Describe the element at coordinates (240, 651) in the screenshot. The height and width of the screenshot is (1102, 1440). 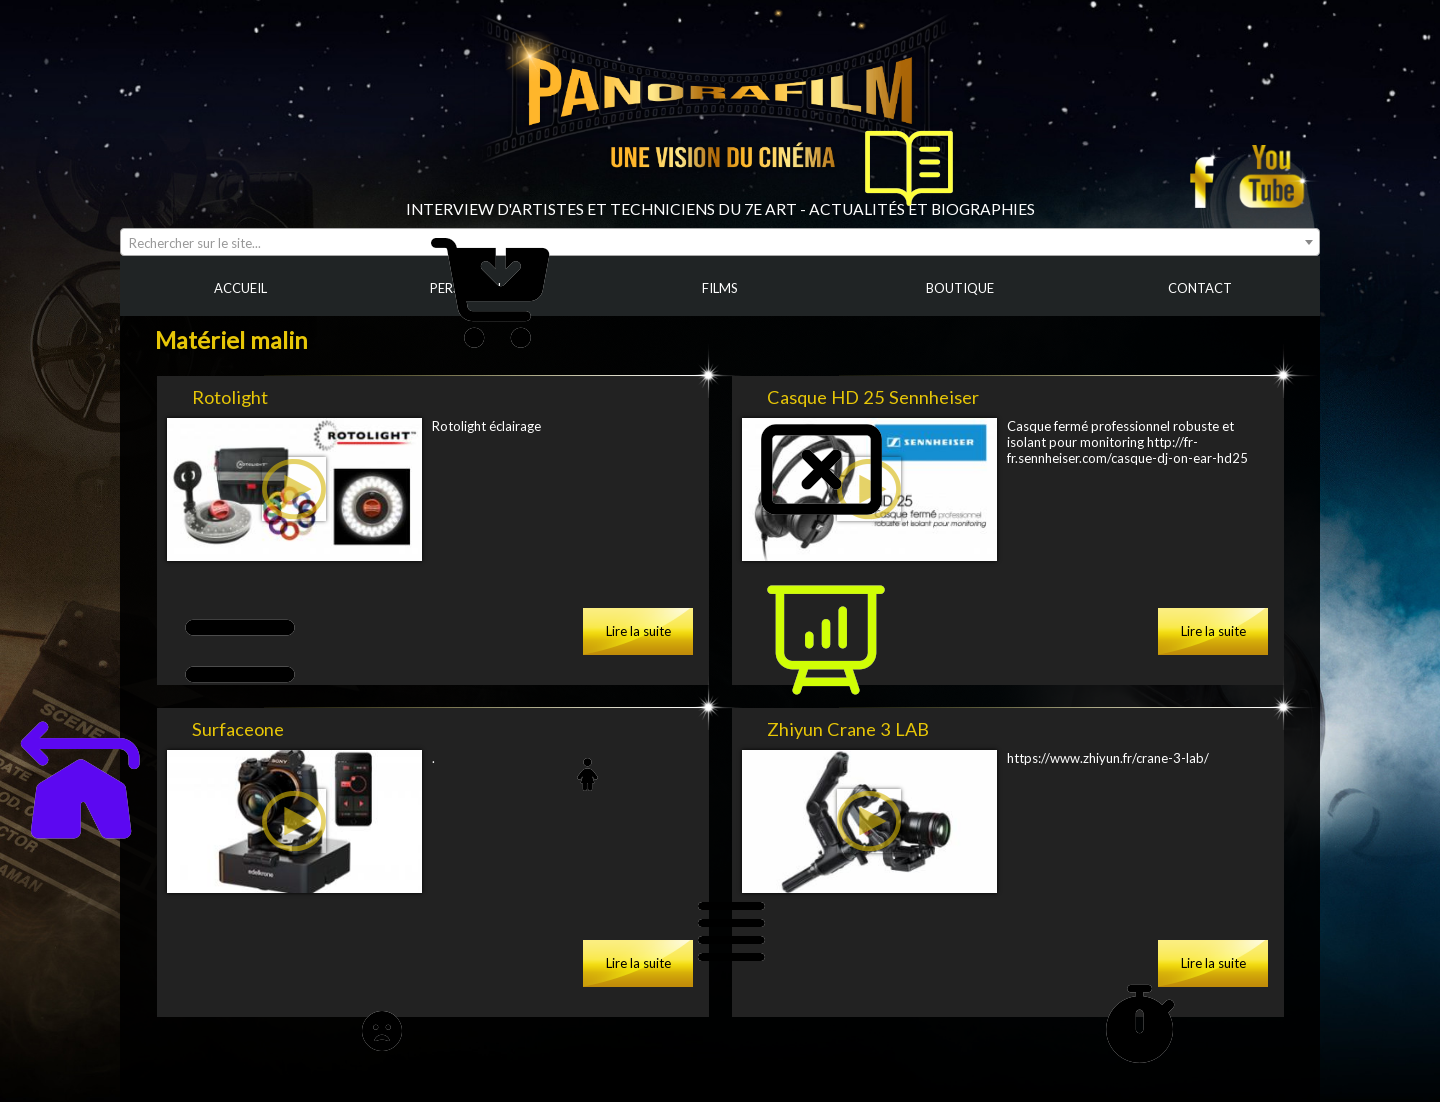
I see `equals or comparison function` at that location.